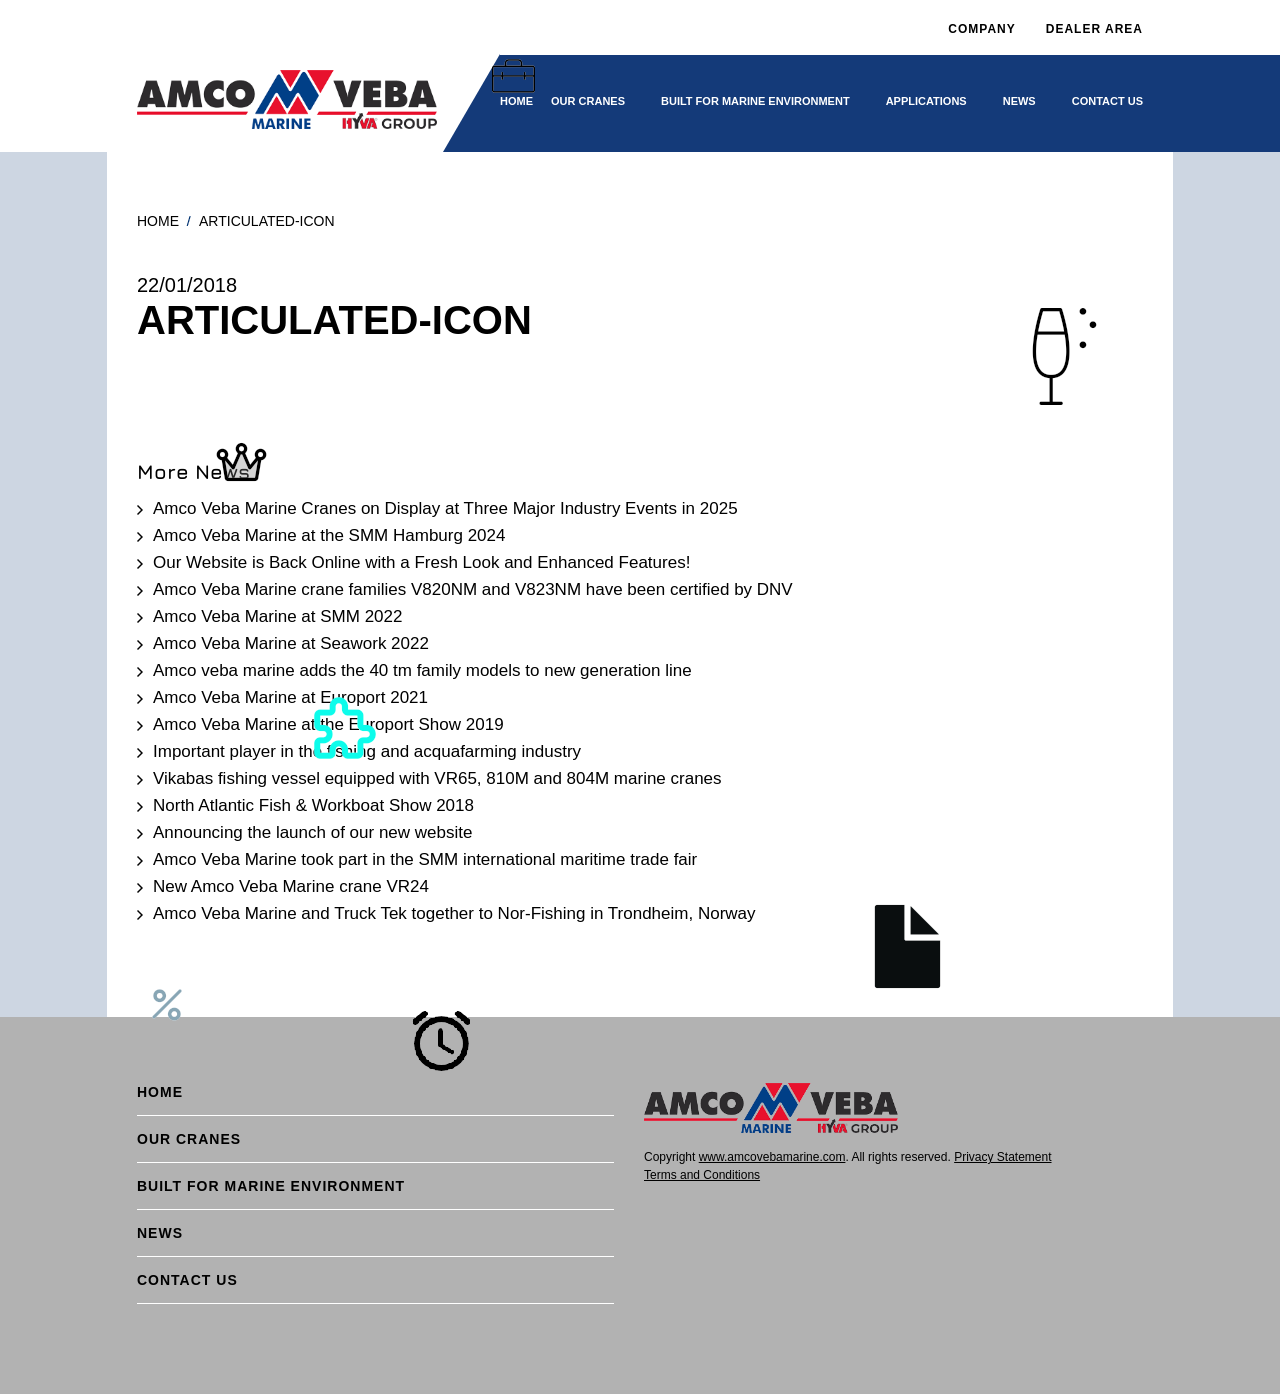  Describe the element at coordinates (167, 1004) in the screenshot. I see `view discount or sale information` at that location.